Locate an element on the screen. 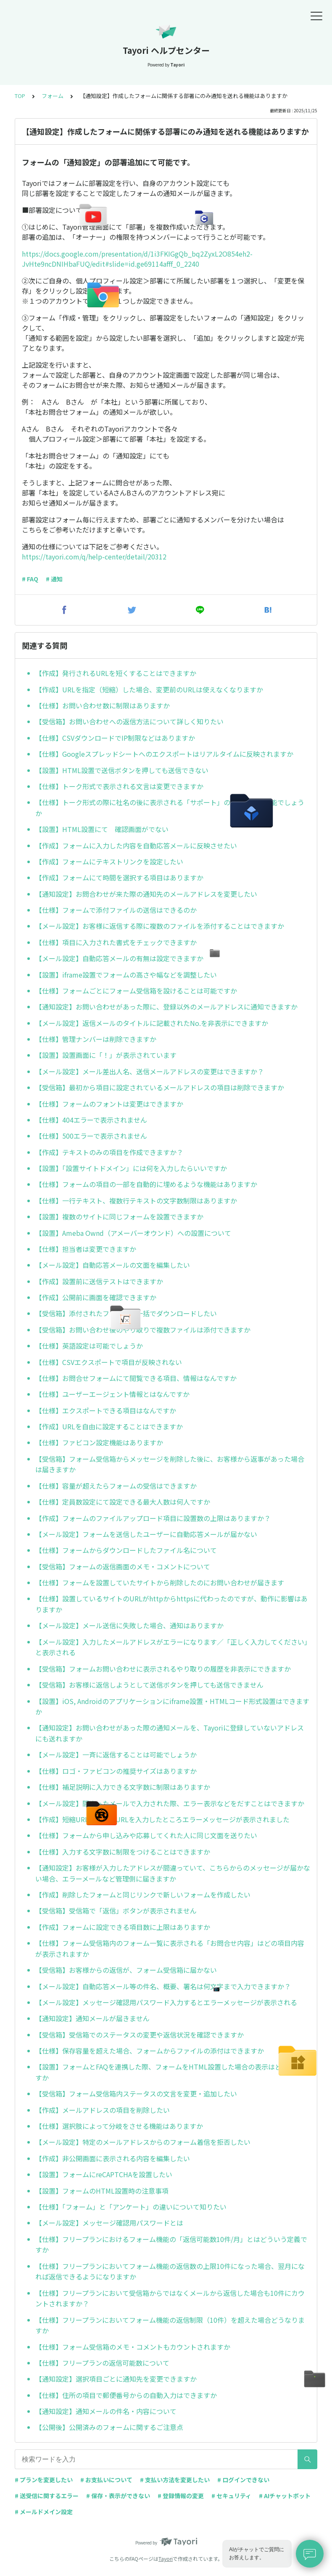  open blockchain-related files and documents is located at coordinates (251, 812).